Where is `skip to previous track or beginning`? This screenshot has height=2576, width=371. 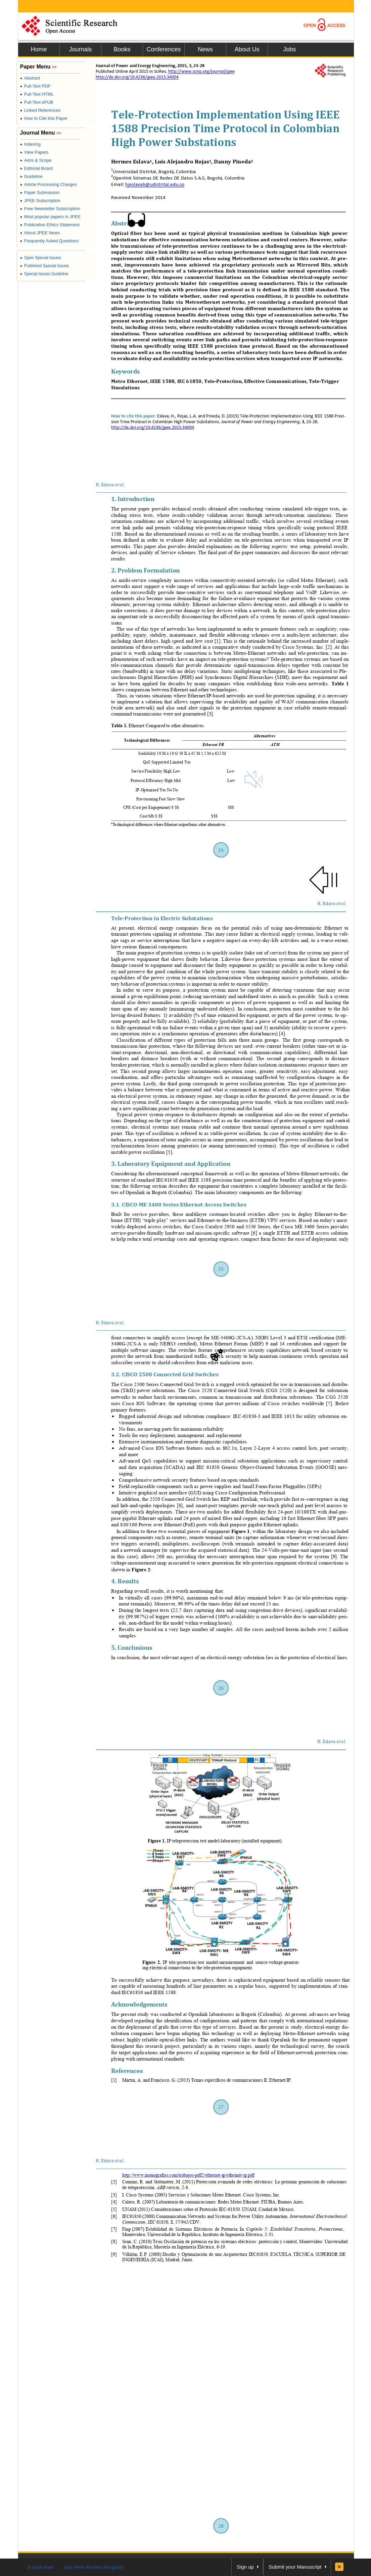 skip to previous track or beginning is located at coordinates (324, 880).